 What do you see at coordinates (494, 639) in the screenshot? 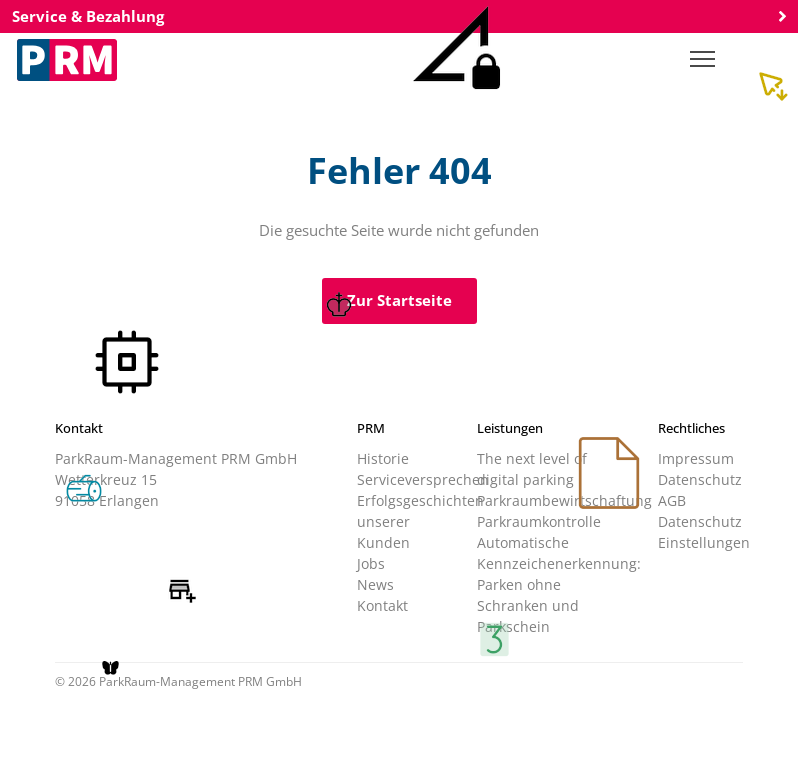
I see `indicates step three in a multi-step process` at bounding box center [494, 639].